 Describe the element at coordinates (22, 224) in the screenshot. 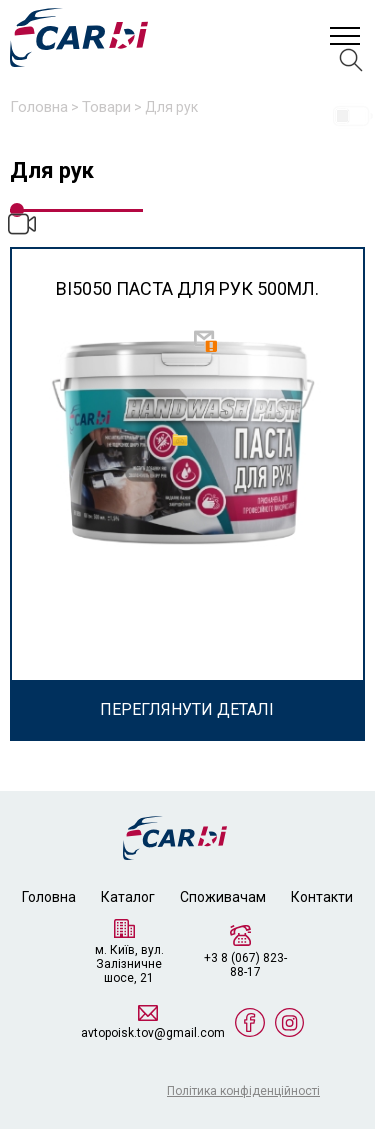

I see `start a video call` at that location.